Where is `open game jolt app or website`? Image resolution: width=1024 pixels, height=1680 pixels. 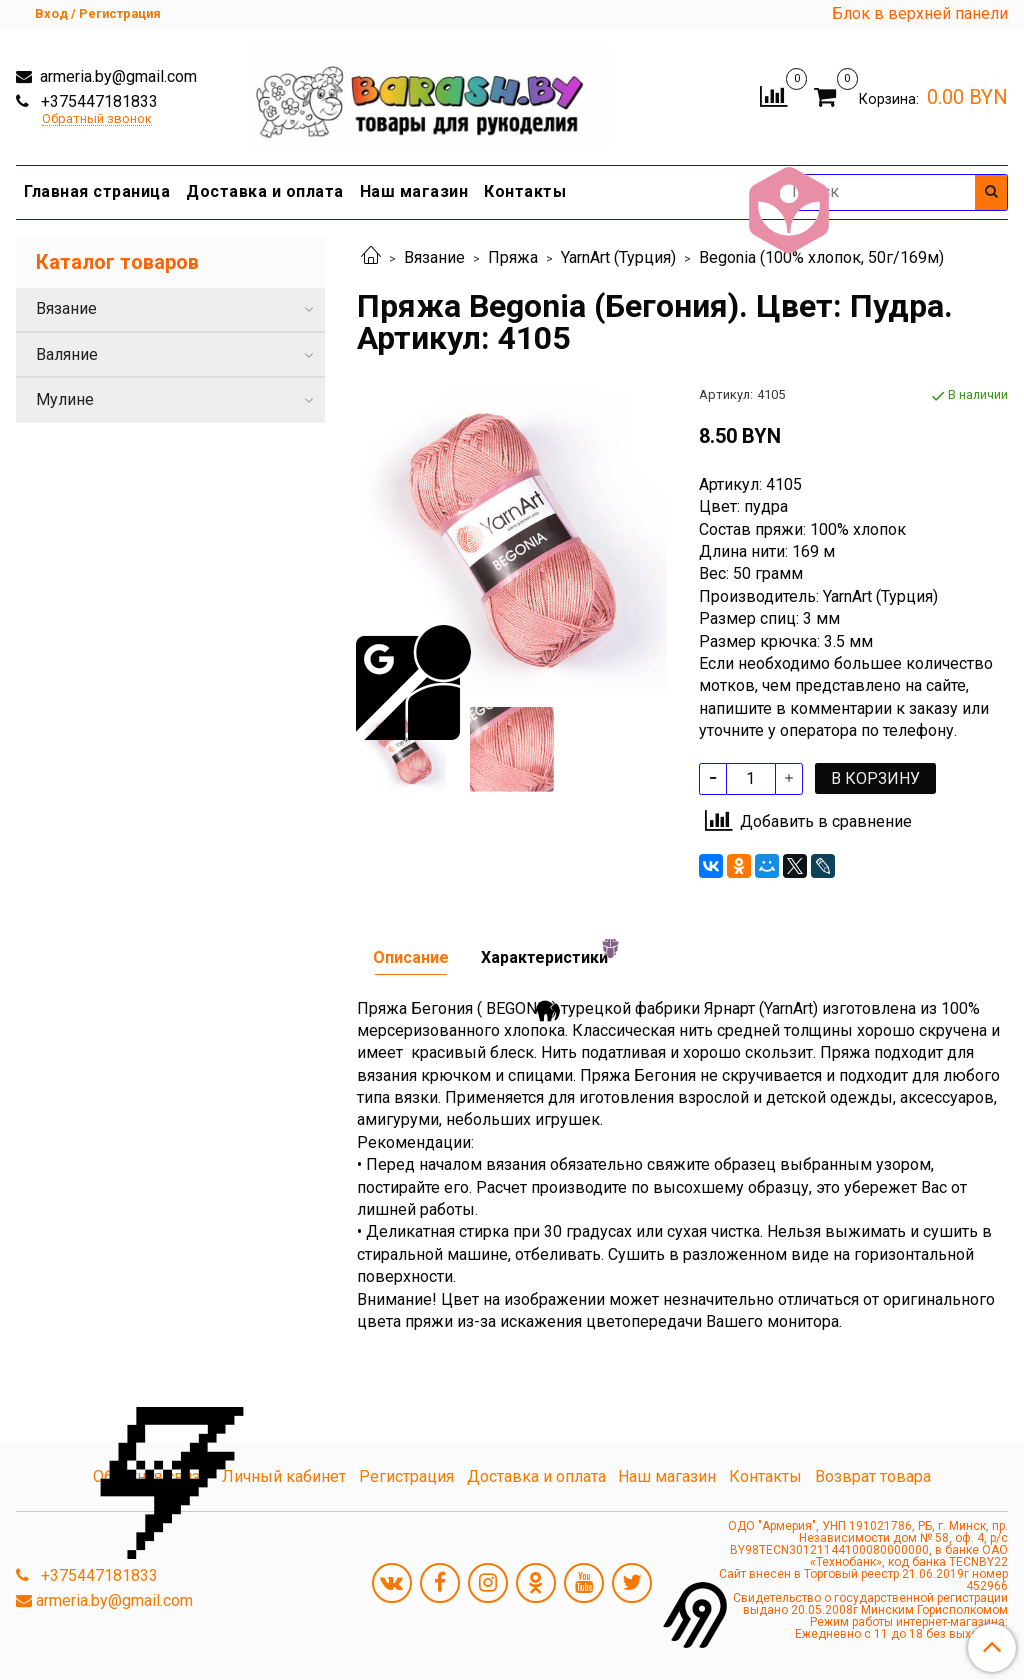
open game jolt app or website is located at coordinates (172, 1483).